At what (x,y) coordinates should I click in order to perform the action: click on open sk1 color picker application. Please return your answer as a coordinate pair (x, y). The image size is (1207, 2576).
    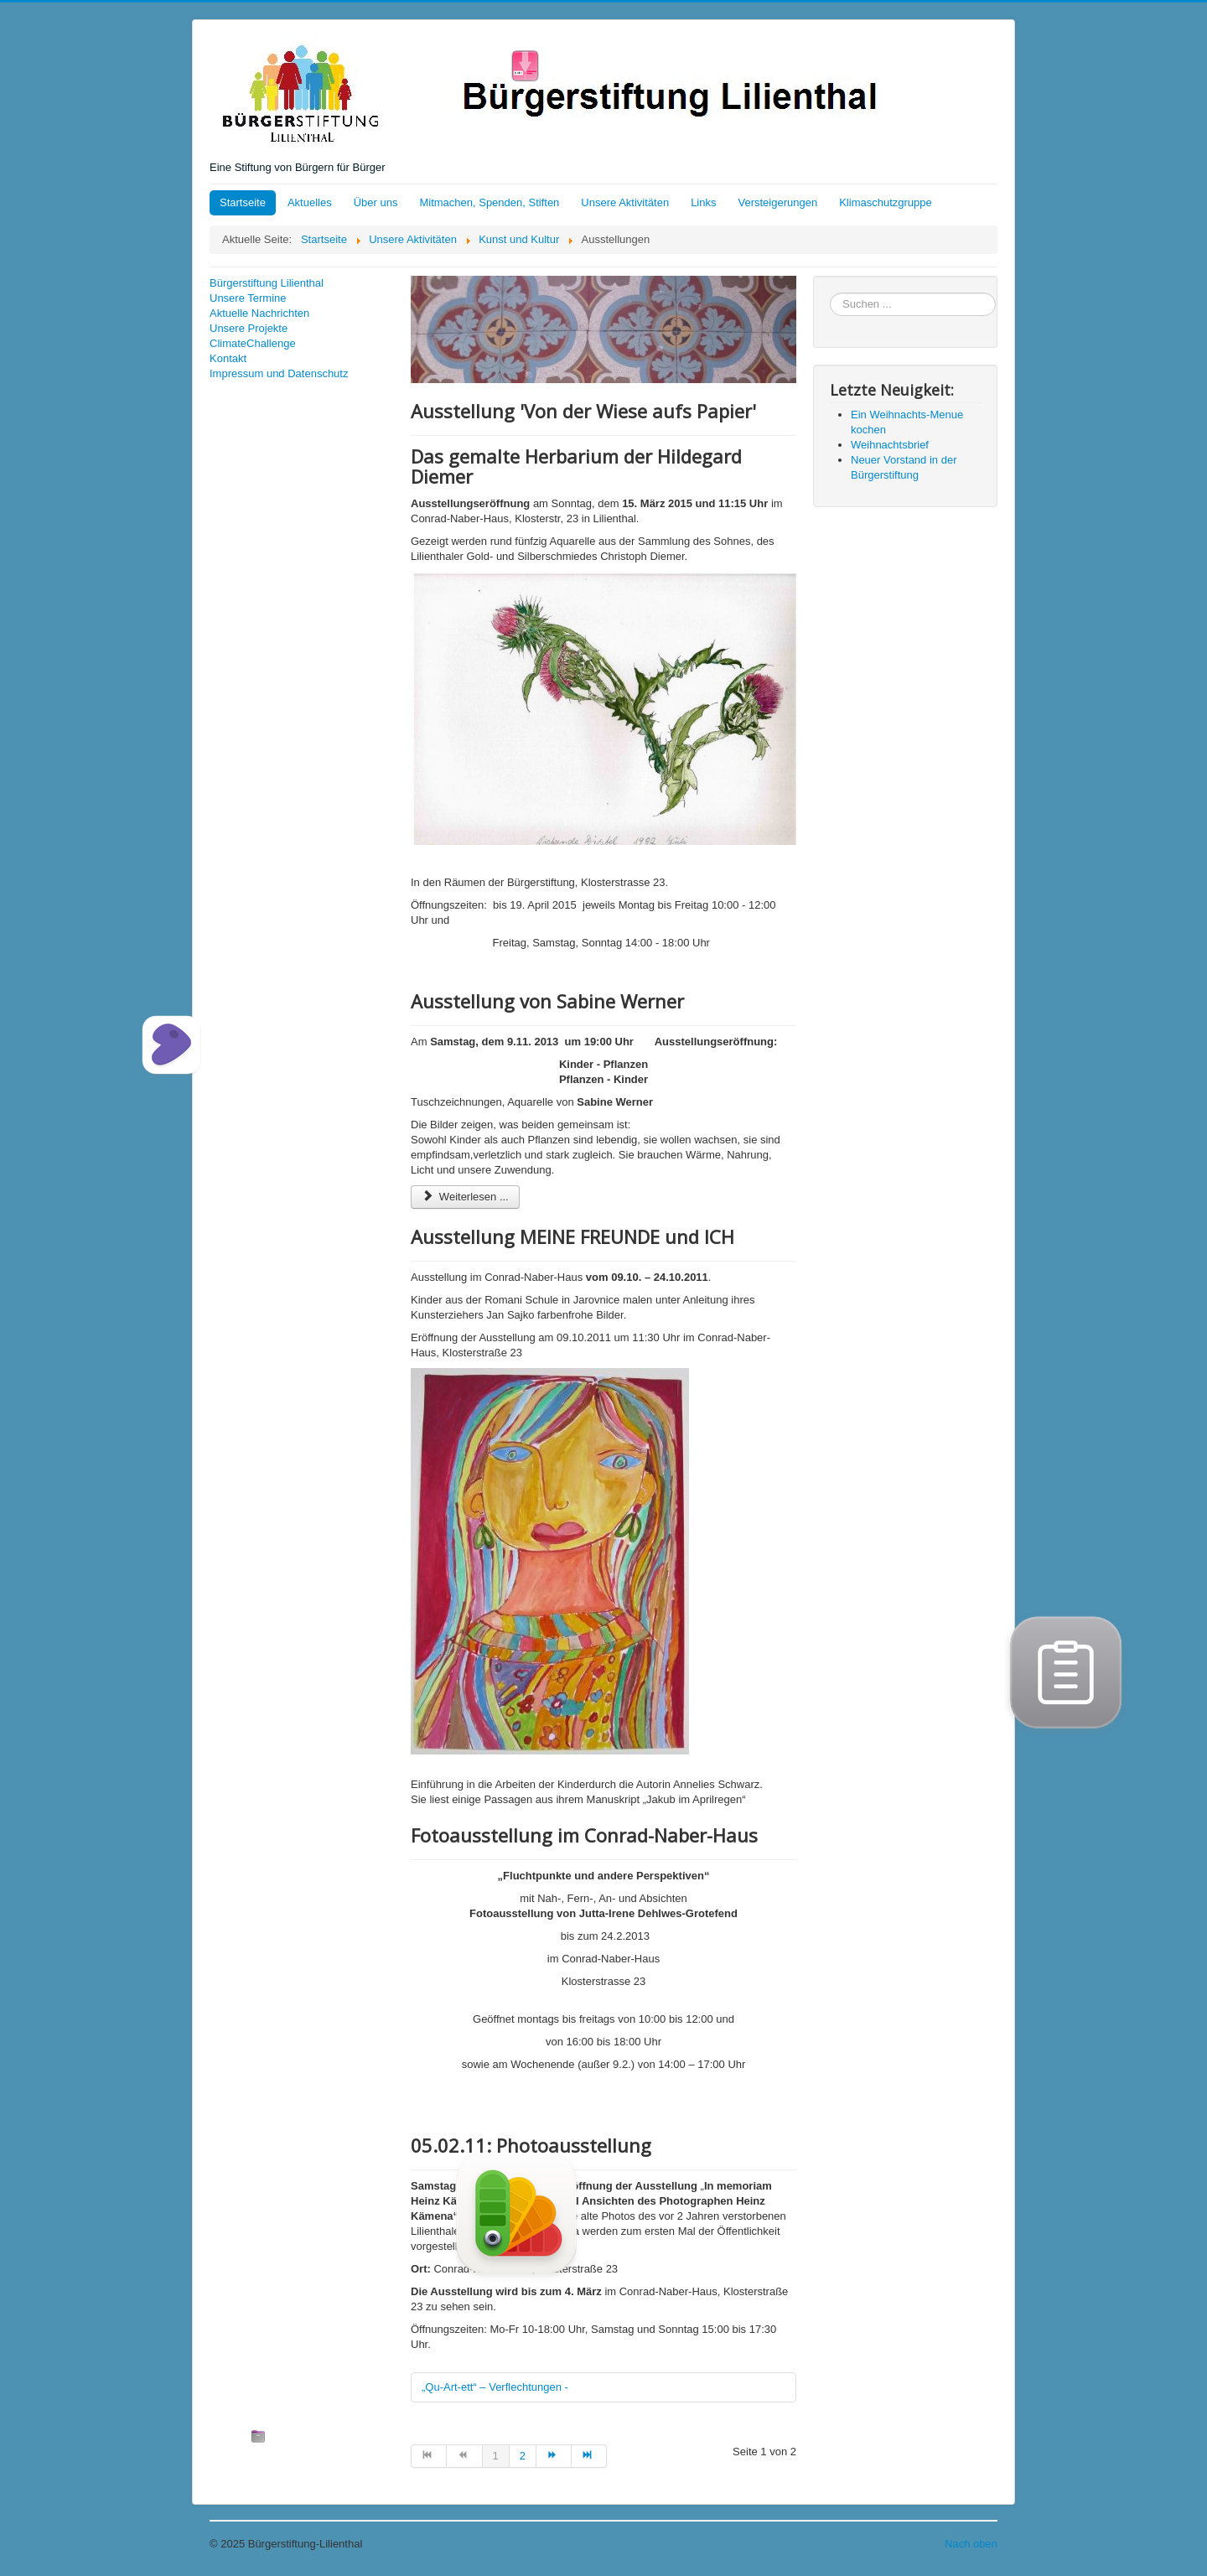
    Looking at the image, I should click on (516, 2213).